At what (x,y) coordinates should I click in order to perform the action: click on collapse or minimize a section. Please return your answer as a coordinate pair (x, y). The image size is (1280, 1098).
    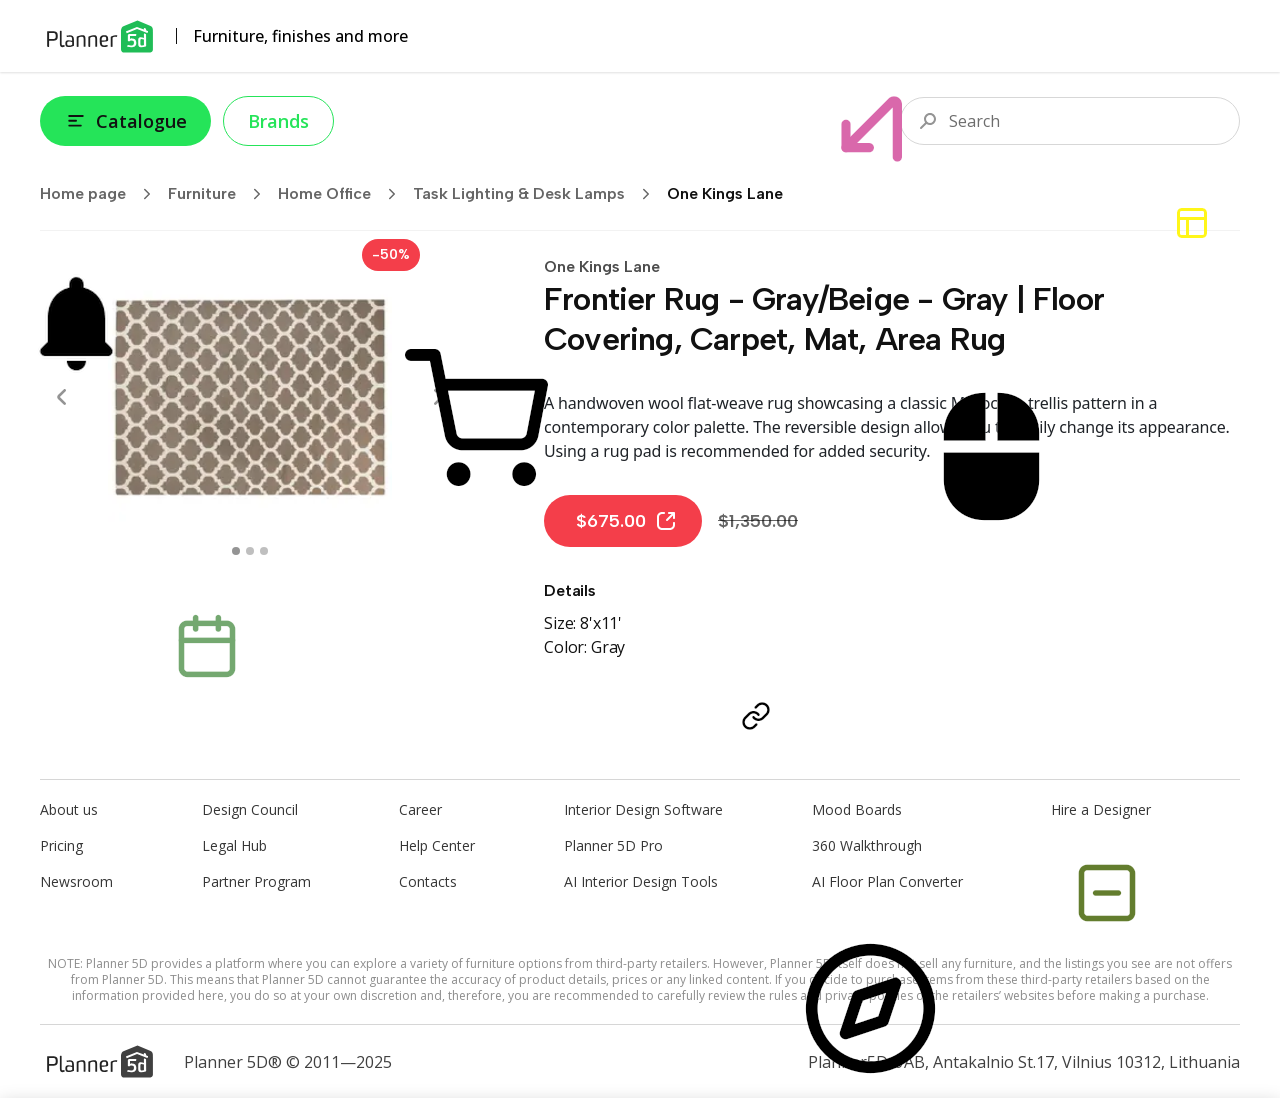
    Looking at the image, I should click on (1107, 893).